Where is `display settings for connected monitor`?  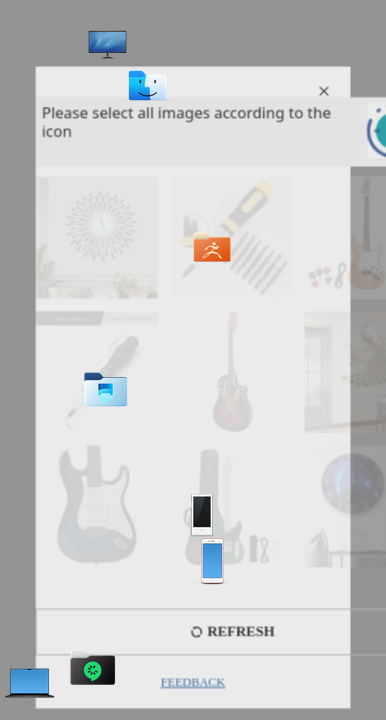
display settings for connected monitor is located at coordinates (107, 40).